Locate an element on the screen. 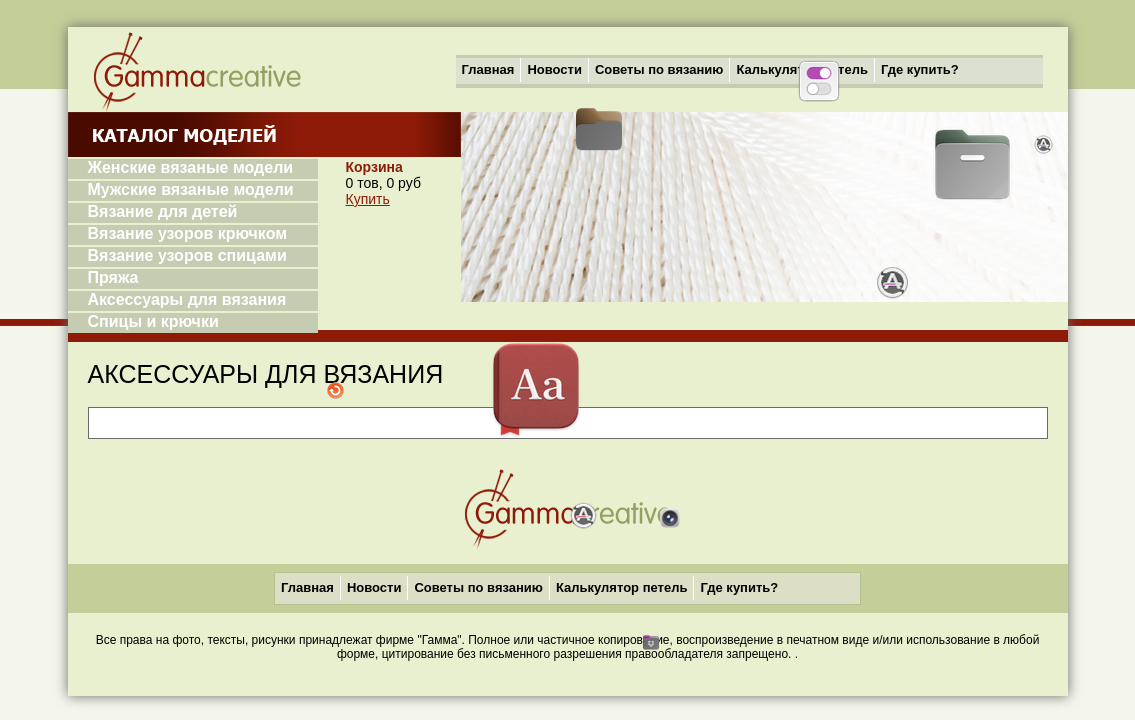 The height and width of the screenshot is (720, 1135). open the dictionary app is located at coordinates (536, 386).